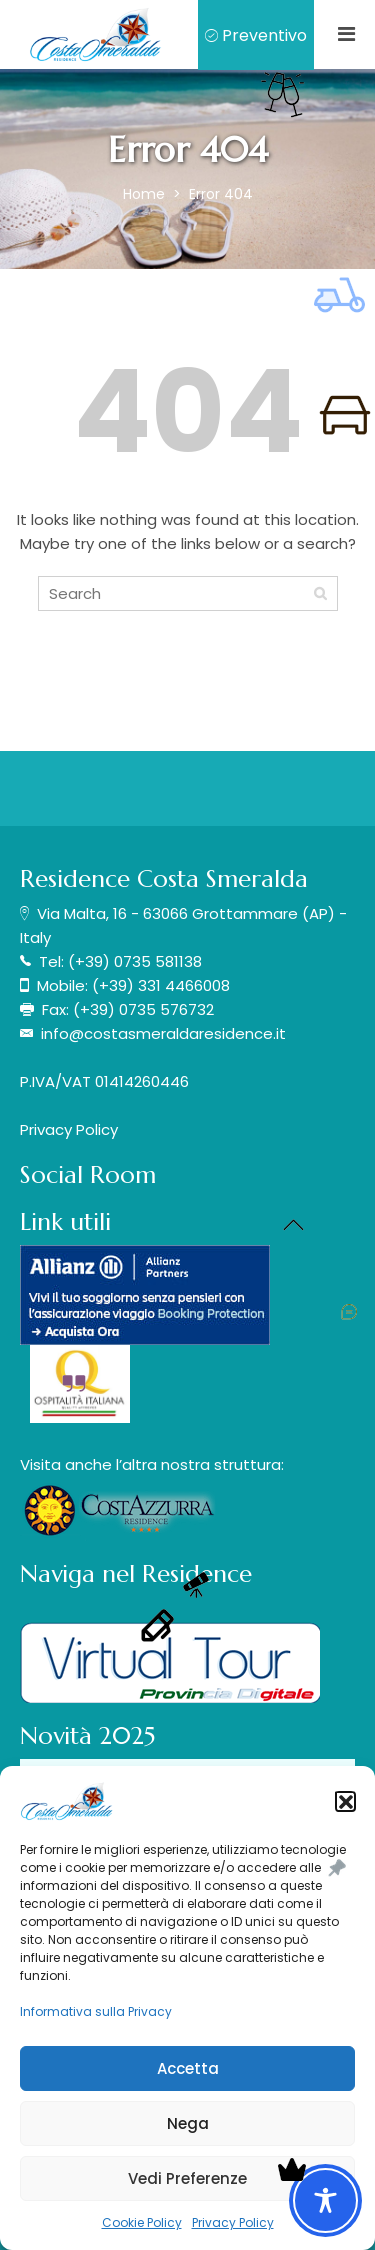 The height and width of the screenshot is (2250, 375). Describe the element at coordinates (74, 1383) in the screenshot. I see `view or add a quote` at that location.